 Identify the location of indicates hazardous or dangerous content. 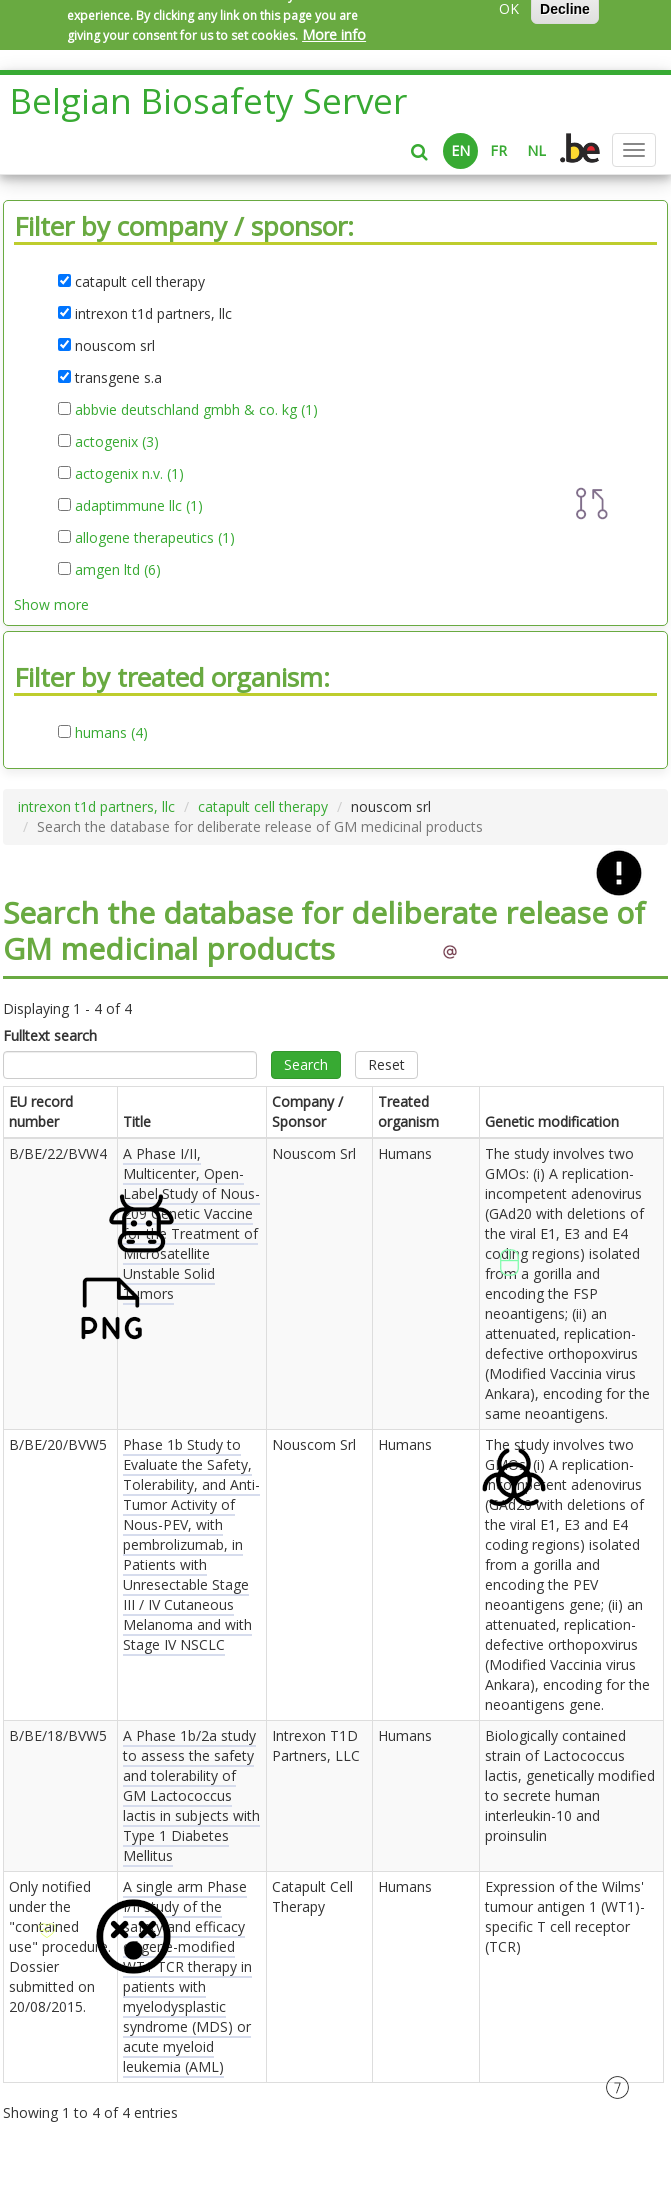
(514, 1479).